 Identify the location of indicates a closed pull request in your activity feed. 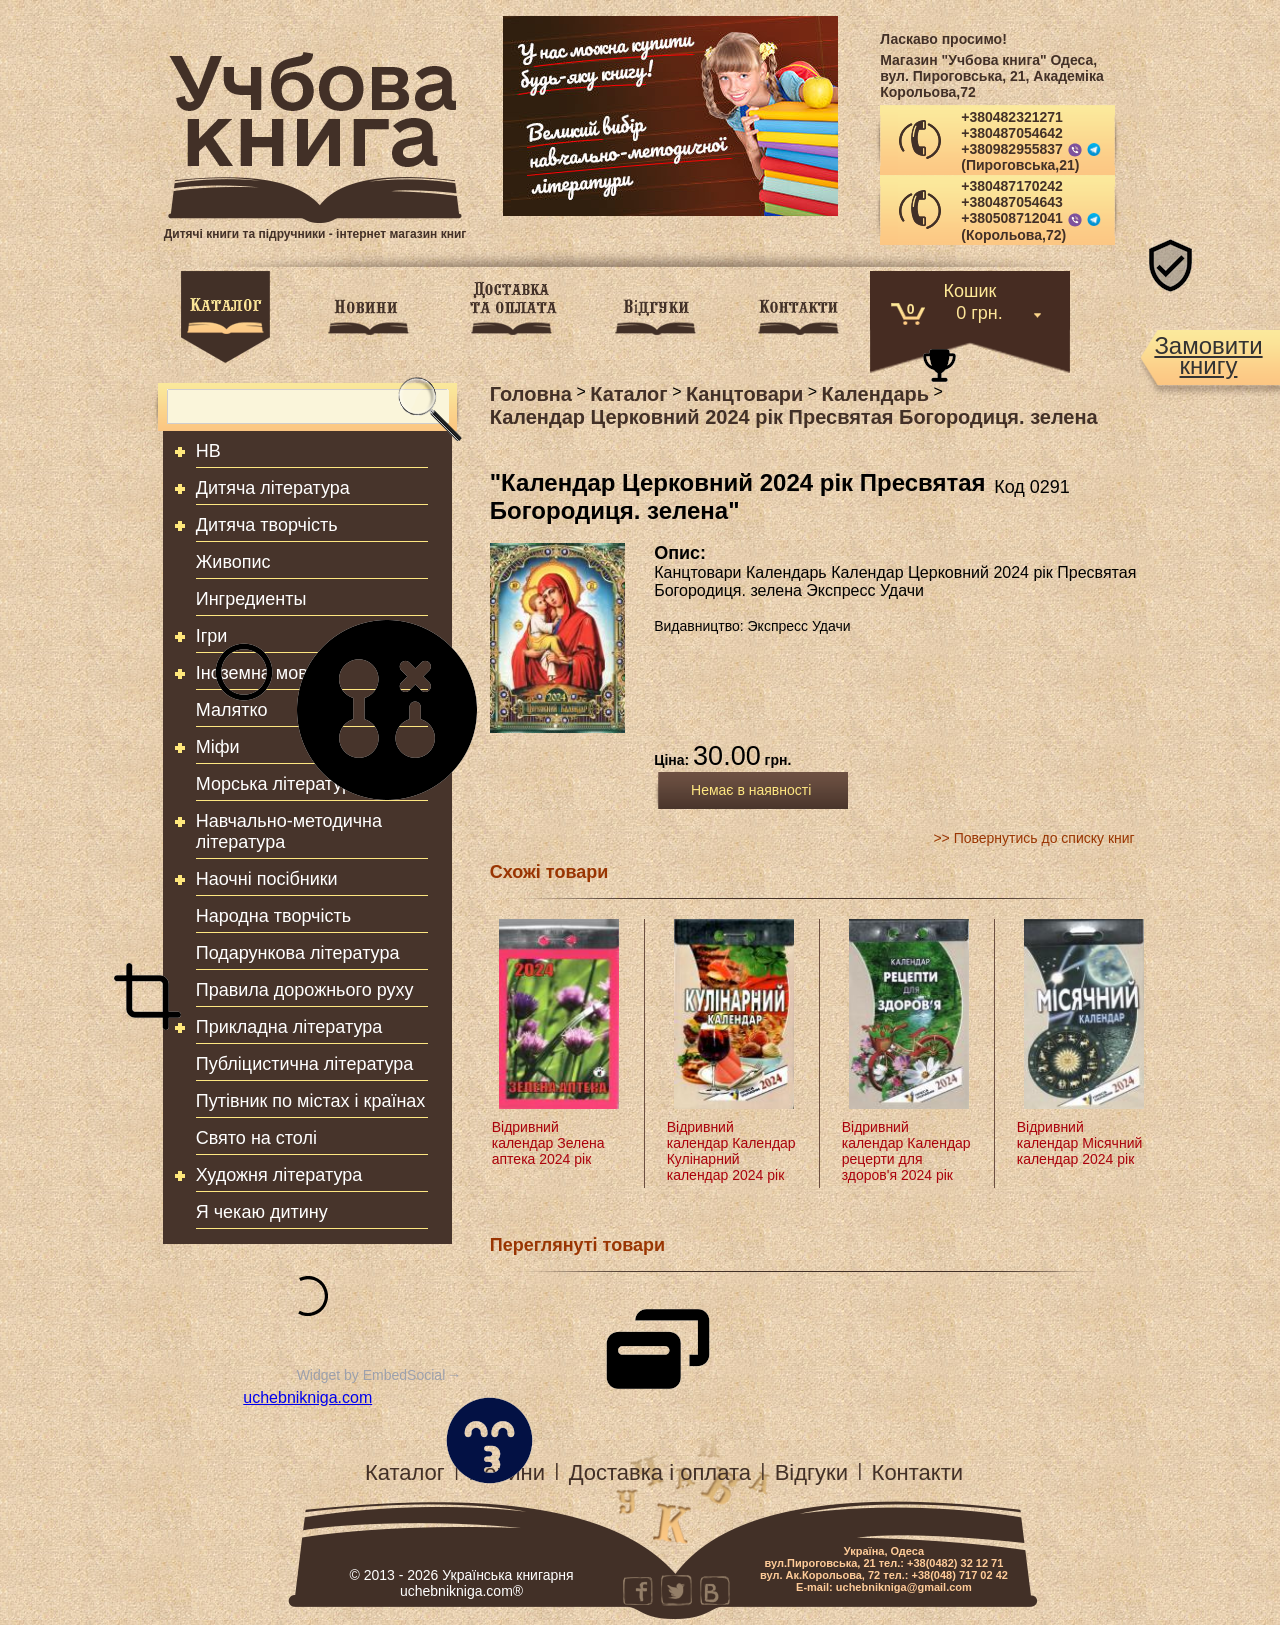
(387, 710).